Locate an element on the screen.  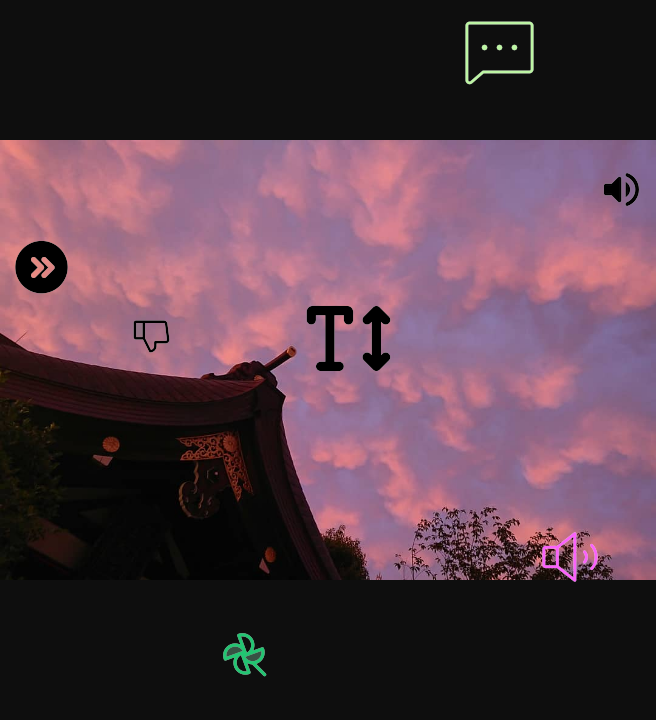
open chat or messaging is located at coordinates (499, 47).